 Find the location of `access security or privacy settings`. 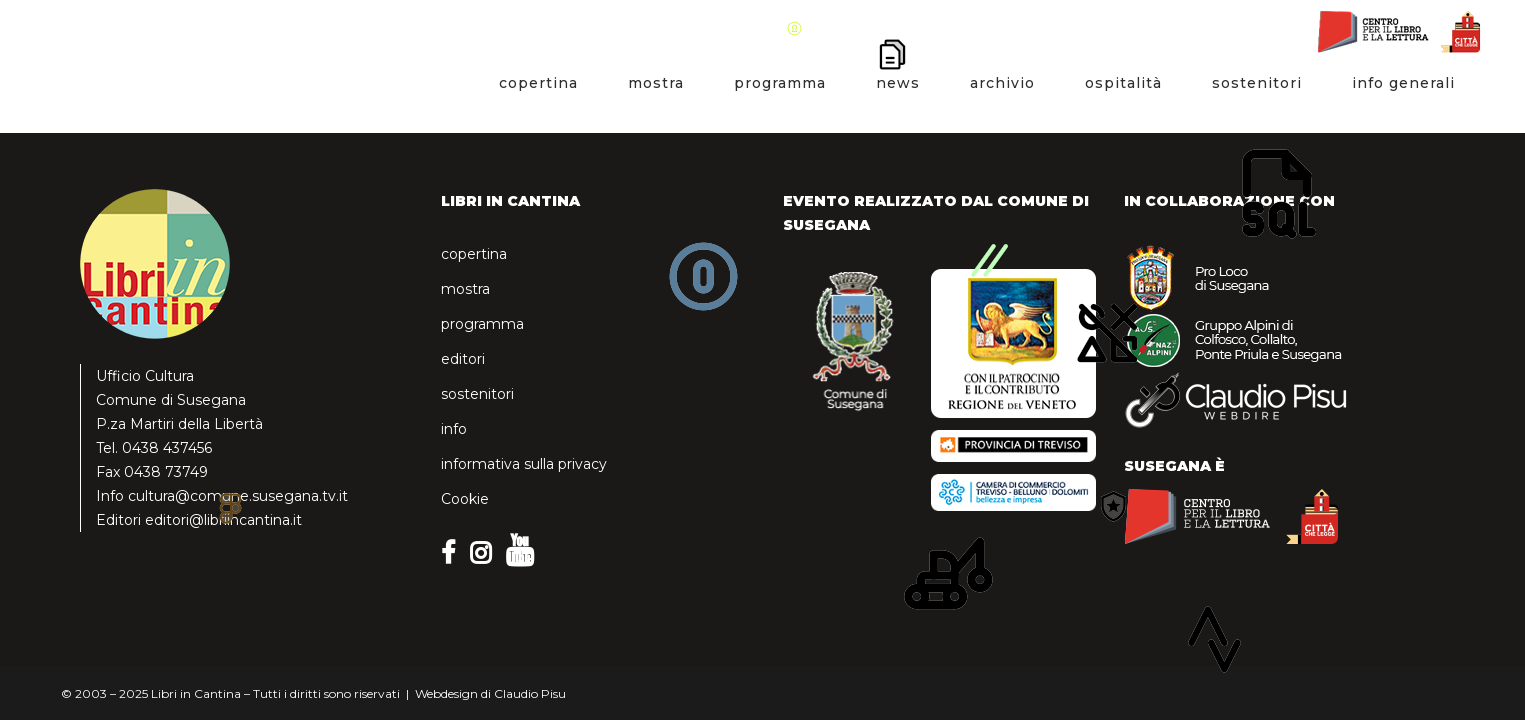

access security or privacy settings is located at coordinates (794, 28).